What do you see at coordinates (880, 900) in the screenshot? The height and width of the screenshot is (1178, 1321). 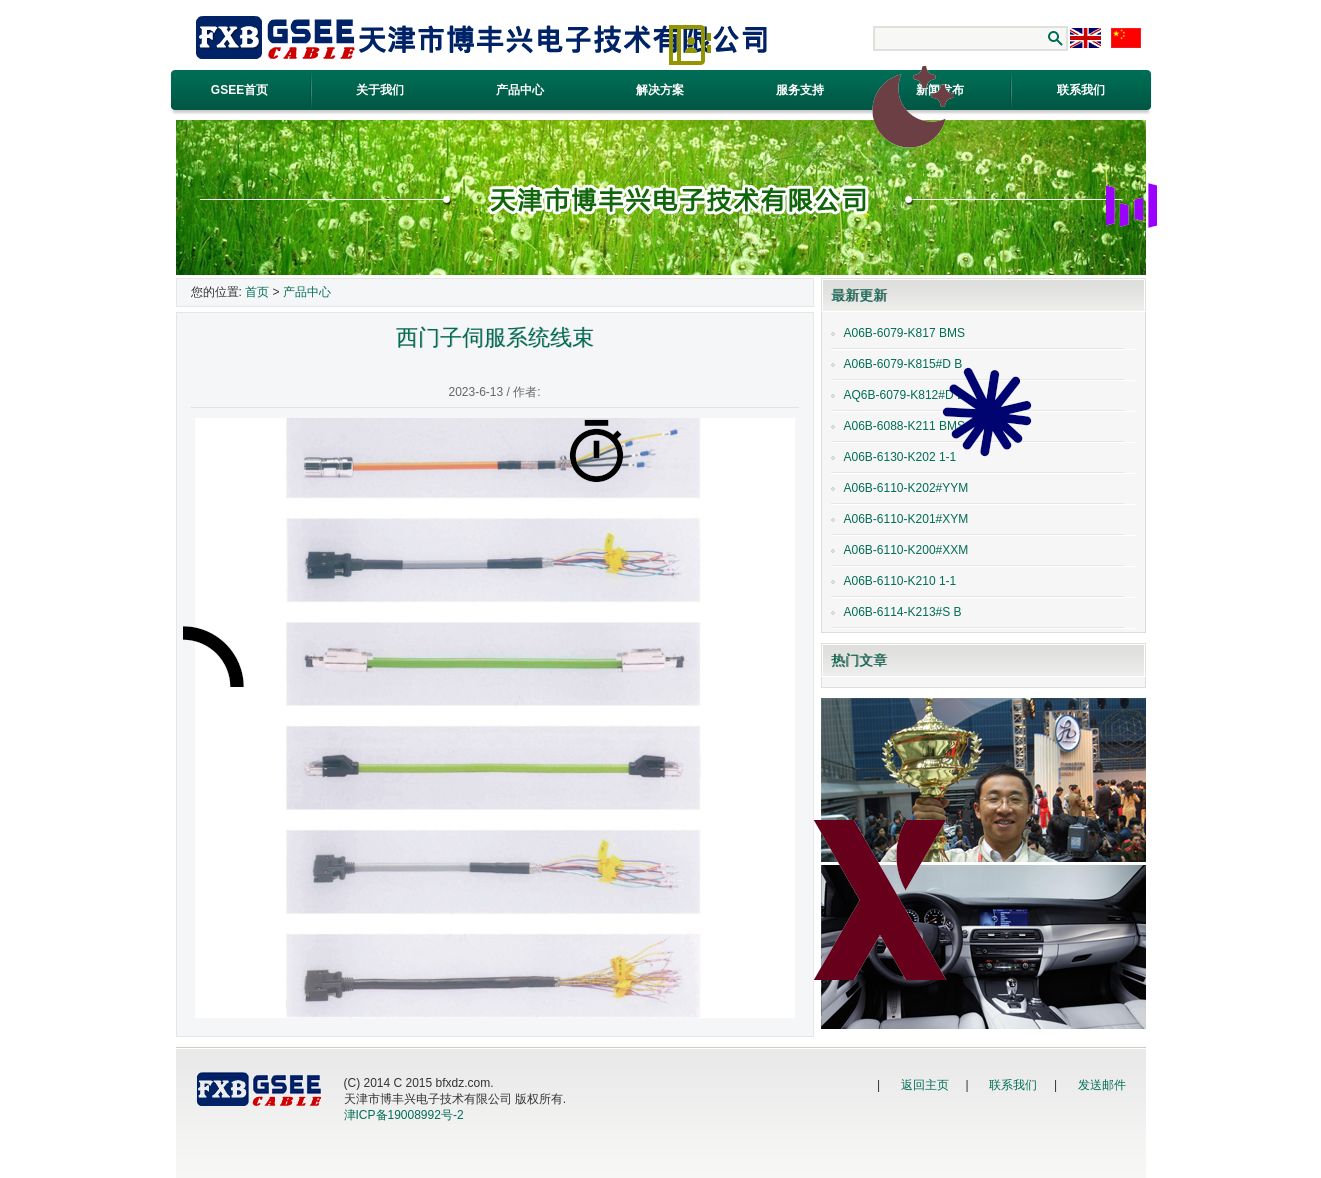 I see `xstate library logo` at bounding box center [880, 900].